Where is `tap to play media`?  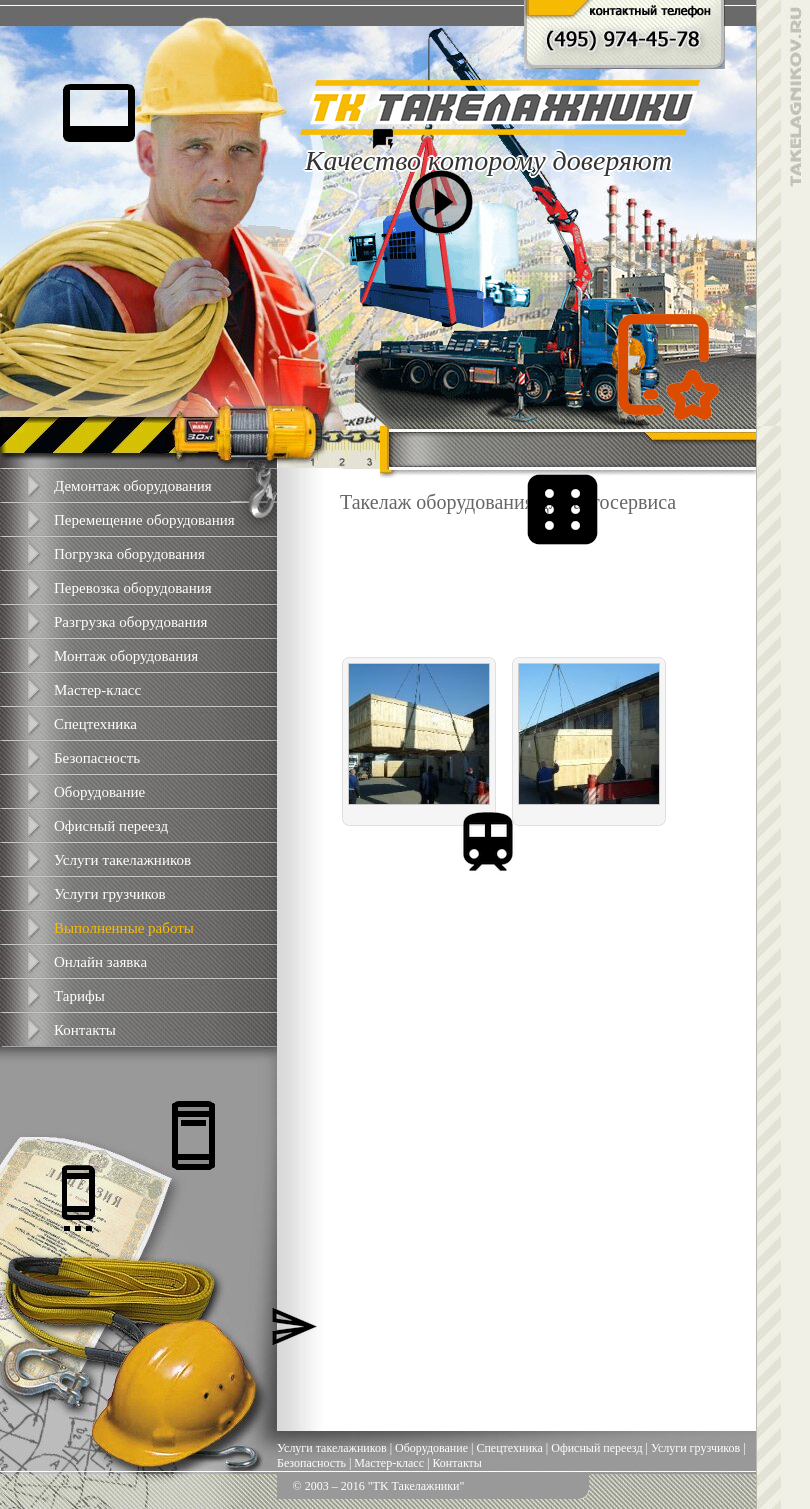 tap to play media is located at coordinates (441, 202).